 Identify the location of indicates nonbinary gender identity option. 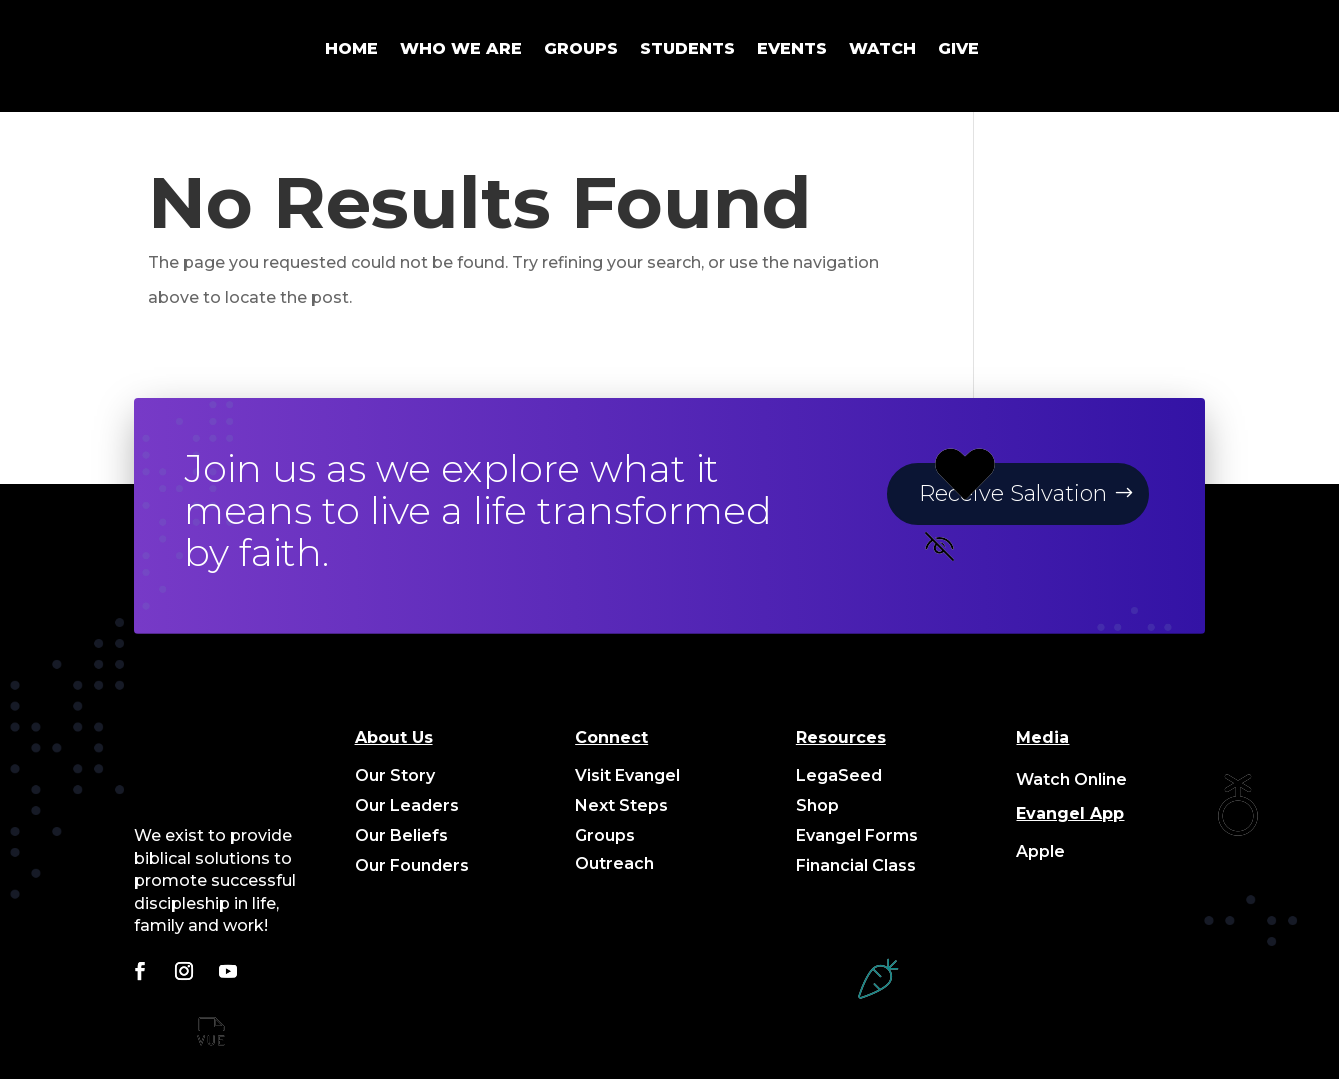
(1238, 805).